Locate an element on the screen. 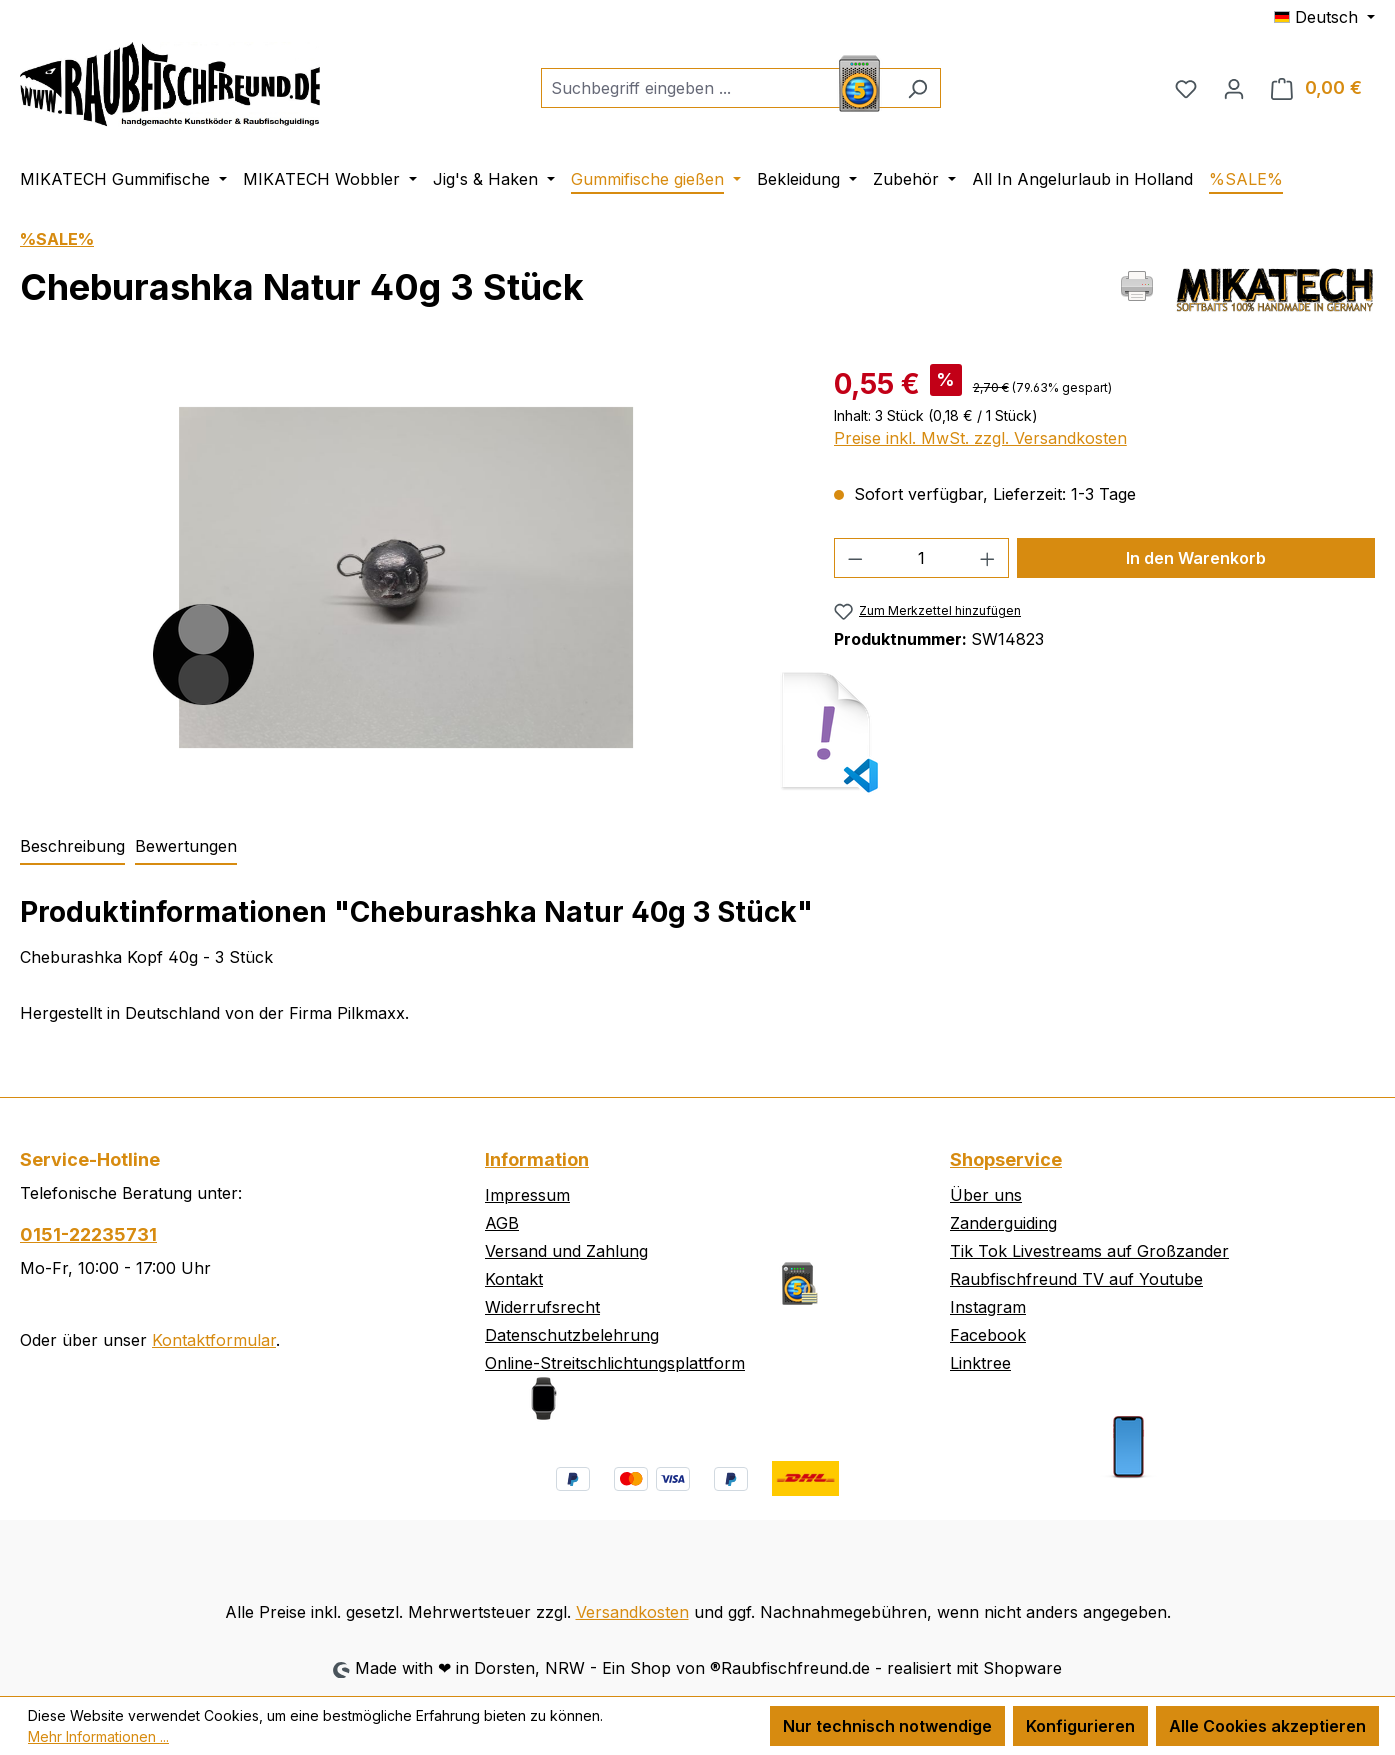  yaml file type in Visual Studio Code is located at coordinates (826, 733).